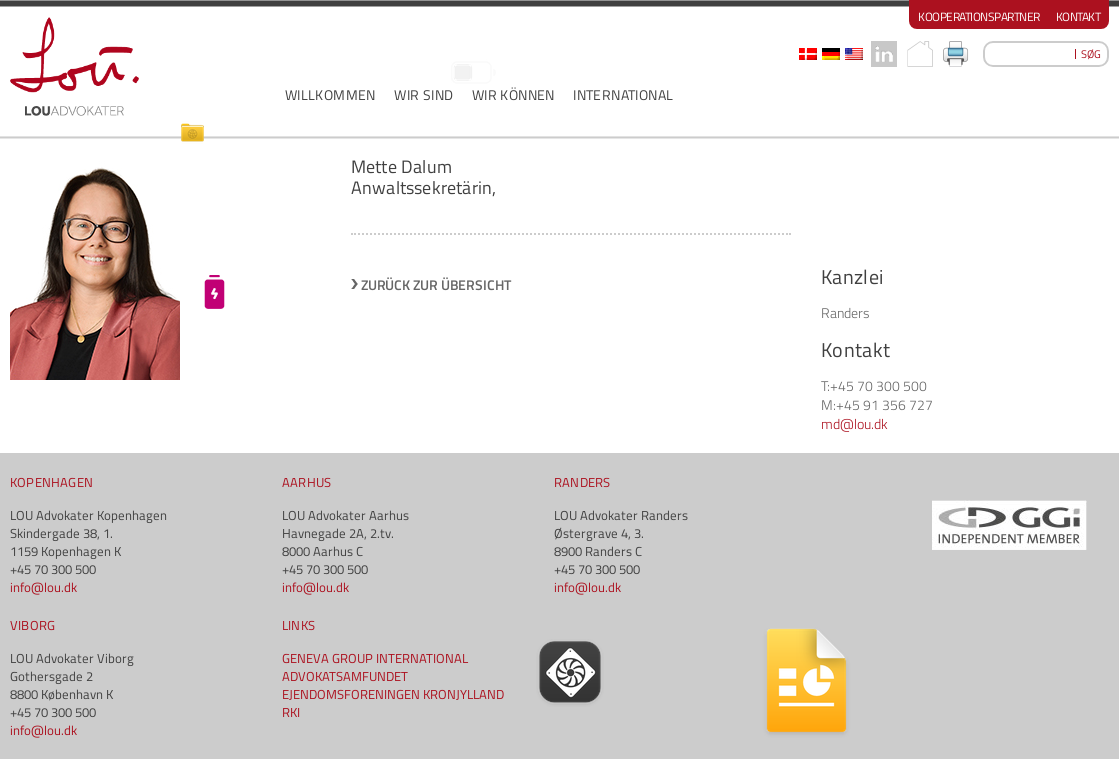  I want to click on indicates battery at 50% charge, so click(473, 72).